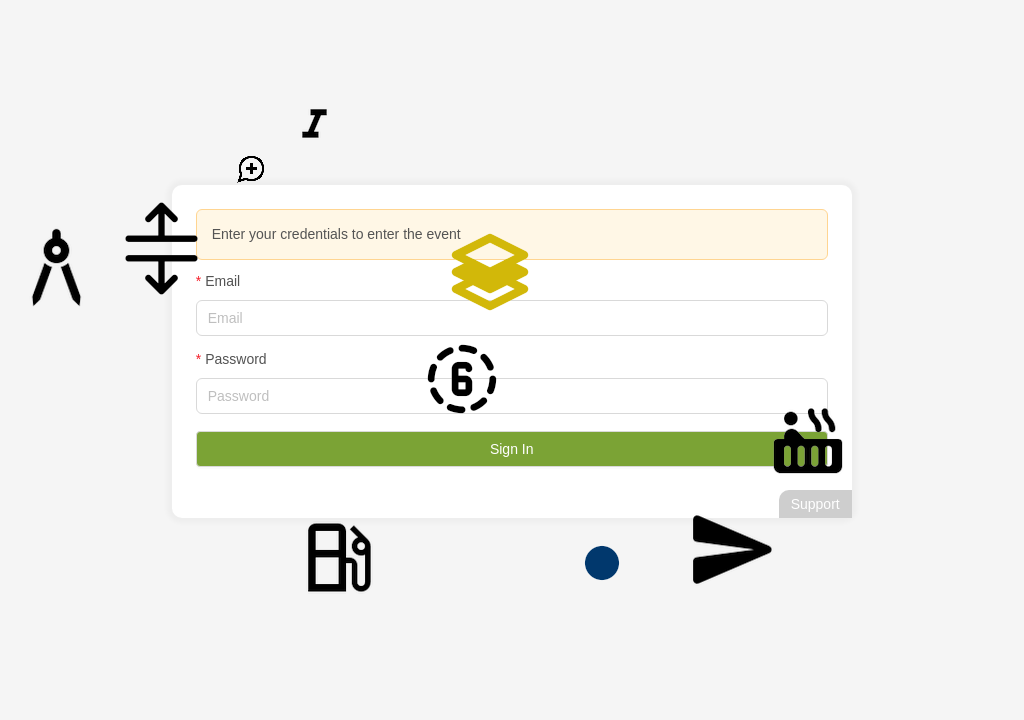 Image resolution: width=1024 pixels, height=720 pixels. What do you see at coordinates (733, 549) in the screenshot?
I see `send a message or submit content` at bounding box center [733, 549].